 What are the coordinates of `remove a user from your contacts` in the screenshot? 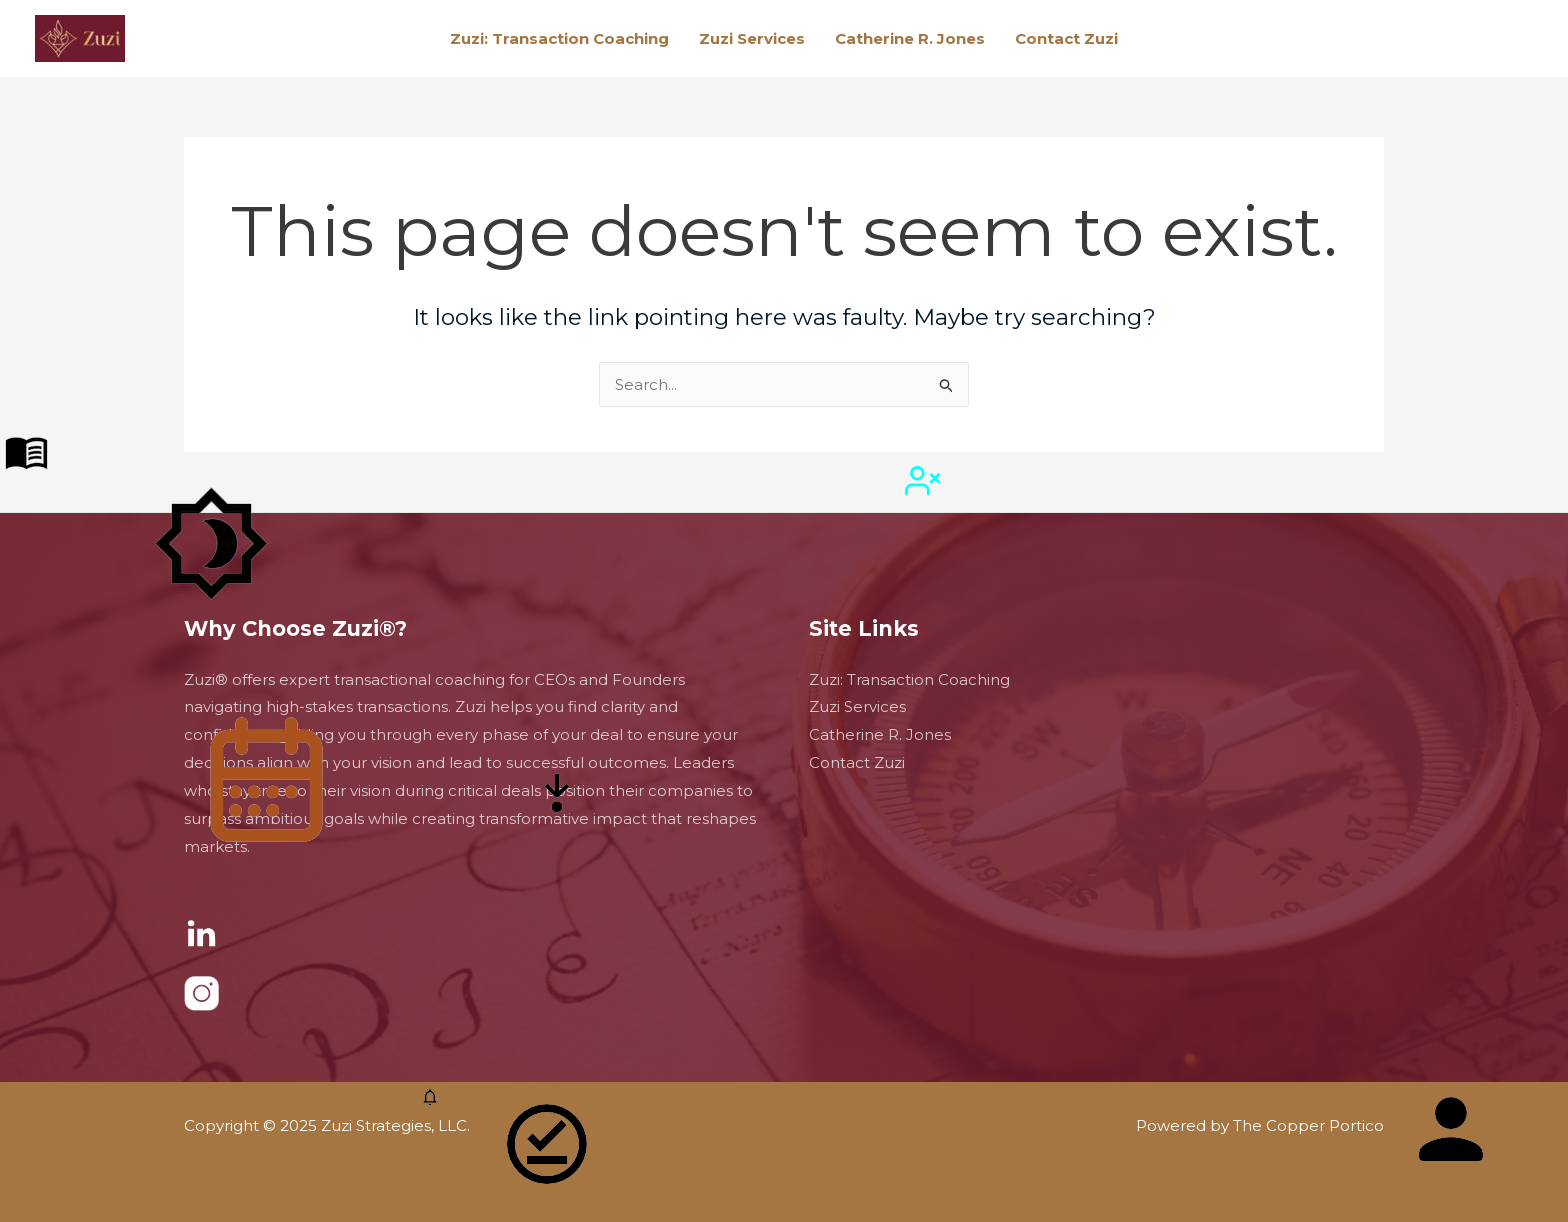 It's located at (922, 480).